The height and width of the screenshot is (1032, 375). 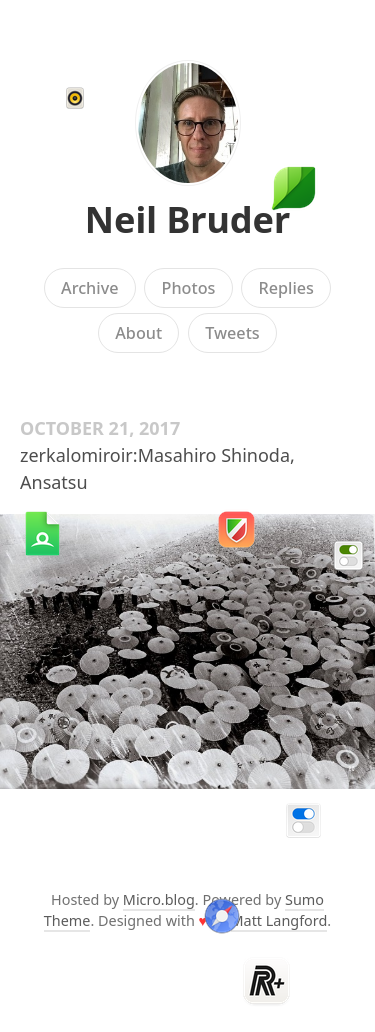 What do you see at coordinates (42, 534) in the screenshot?
I see `a renderdoc capture file` at bounding box center [42, 534].